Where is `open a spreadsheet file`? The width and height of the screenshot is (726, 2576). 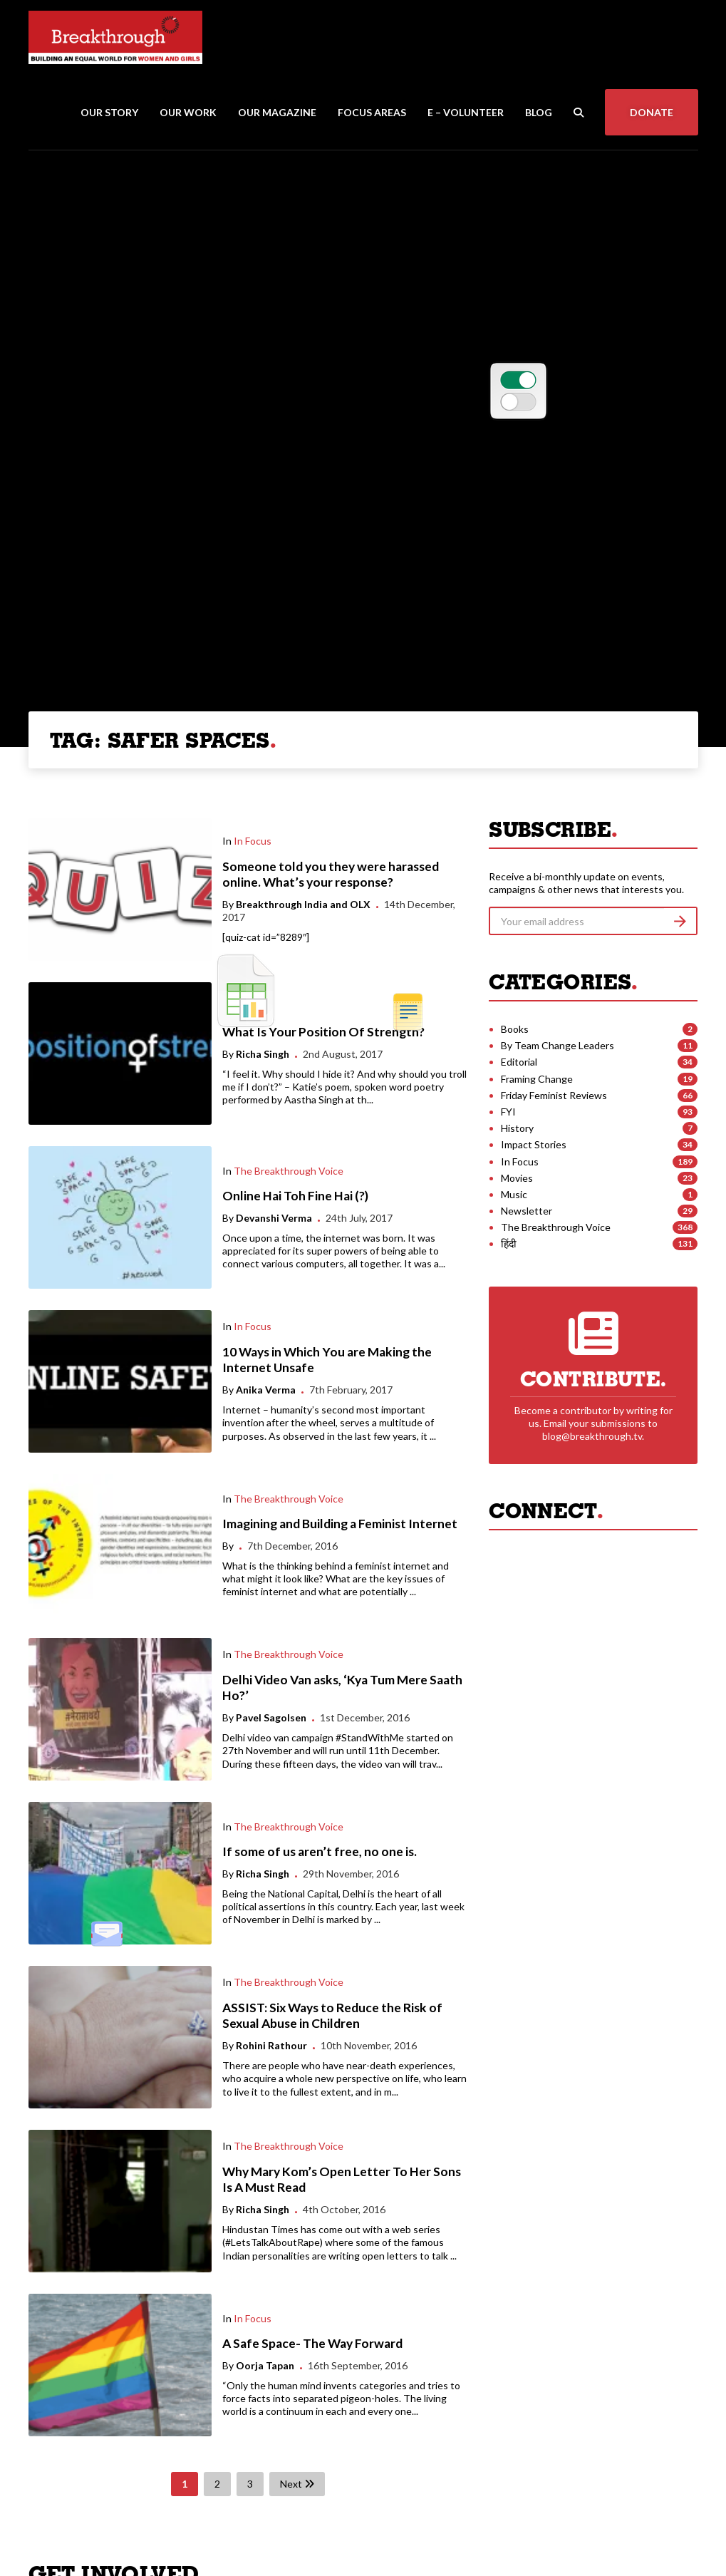
open a spreadsheet file is located at coordinates (246, 991).